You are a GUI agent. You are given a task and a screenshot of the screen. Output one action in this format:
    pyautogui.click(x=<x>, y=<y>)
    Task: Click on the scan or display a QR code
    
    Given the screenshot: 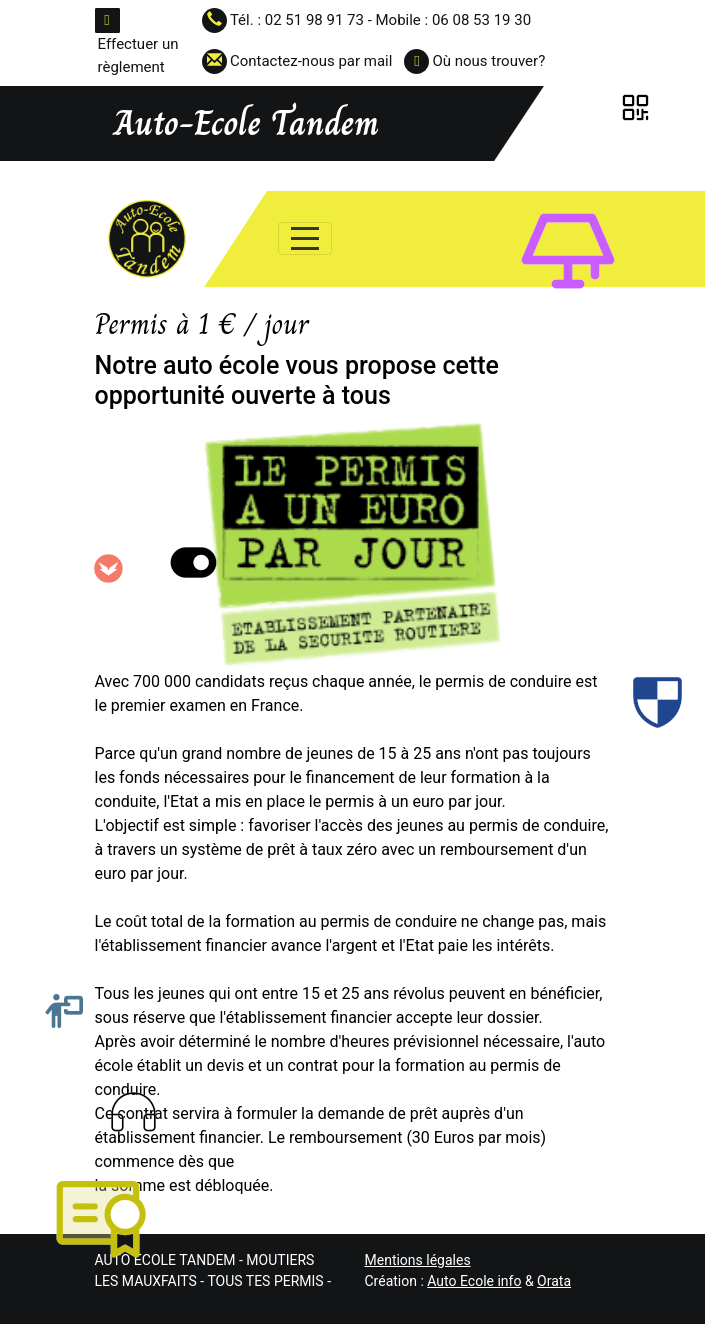 What is the action you would take?
    pyautogui.click(x=635, y=107)
    